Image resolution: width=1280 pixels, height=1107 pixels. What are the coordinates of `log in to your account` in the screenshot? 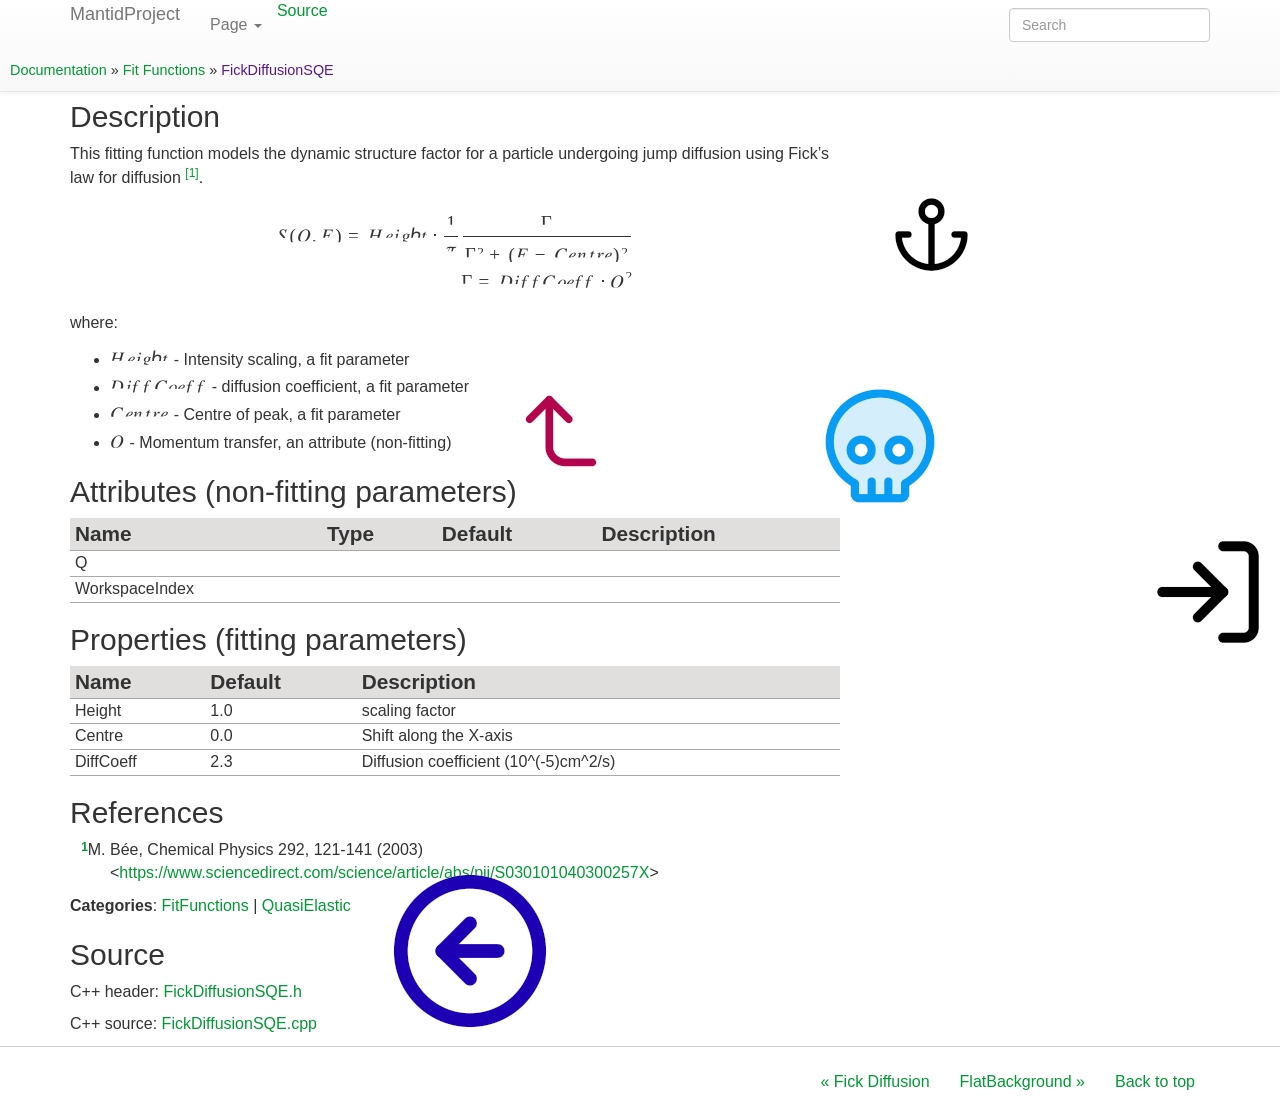 It's located at (1208, 592).